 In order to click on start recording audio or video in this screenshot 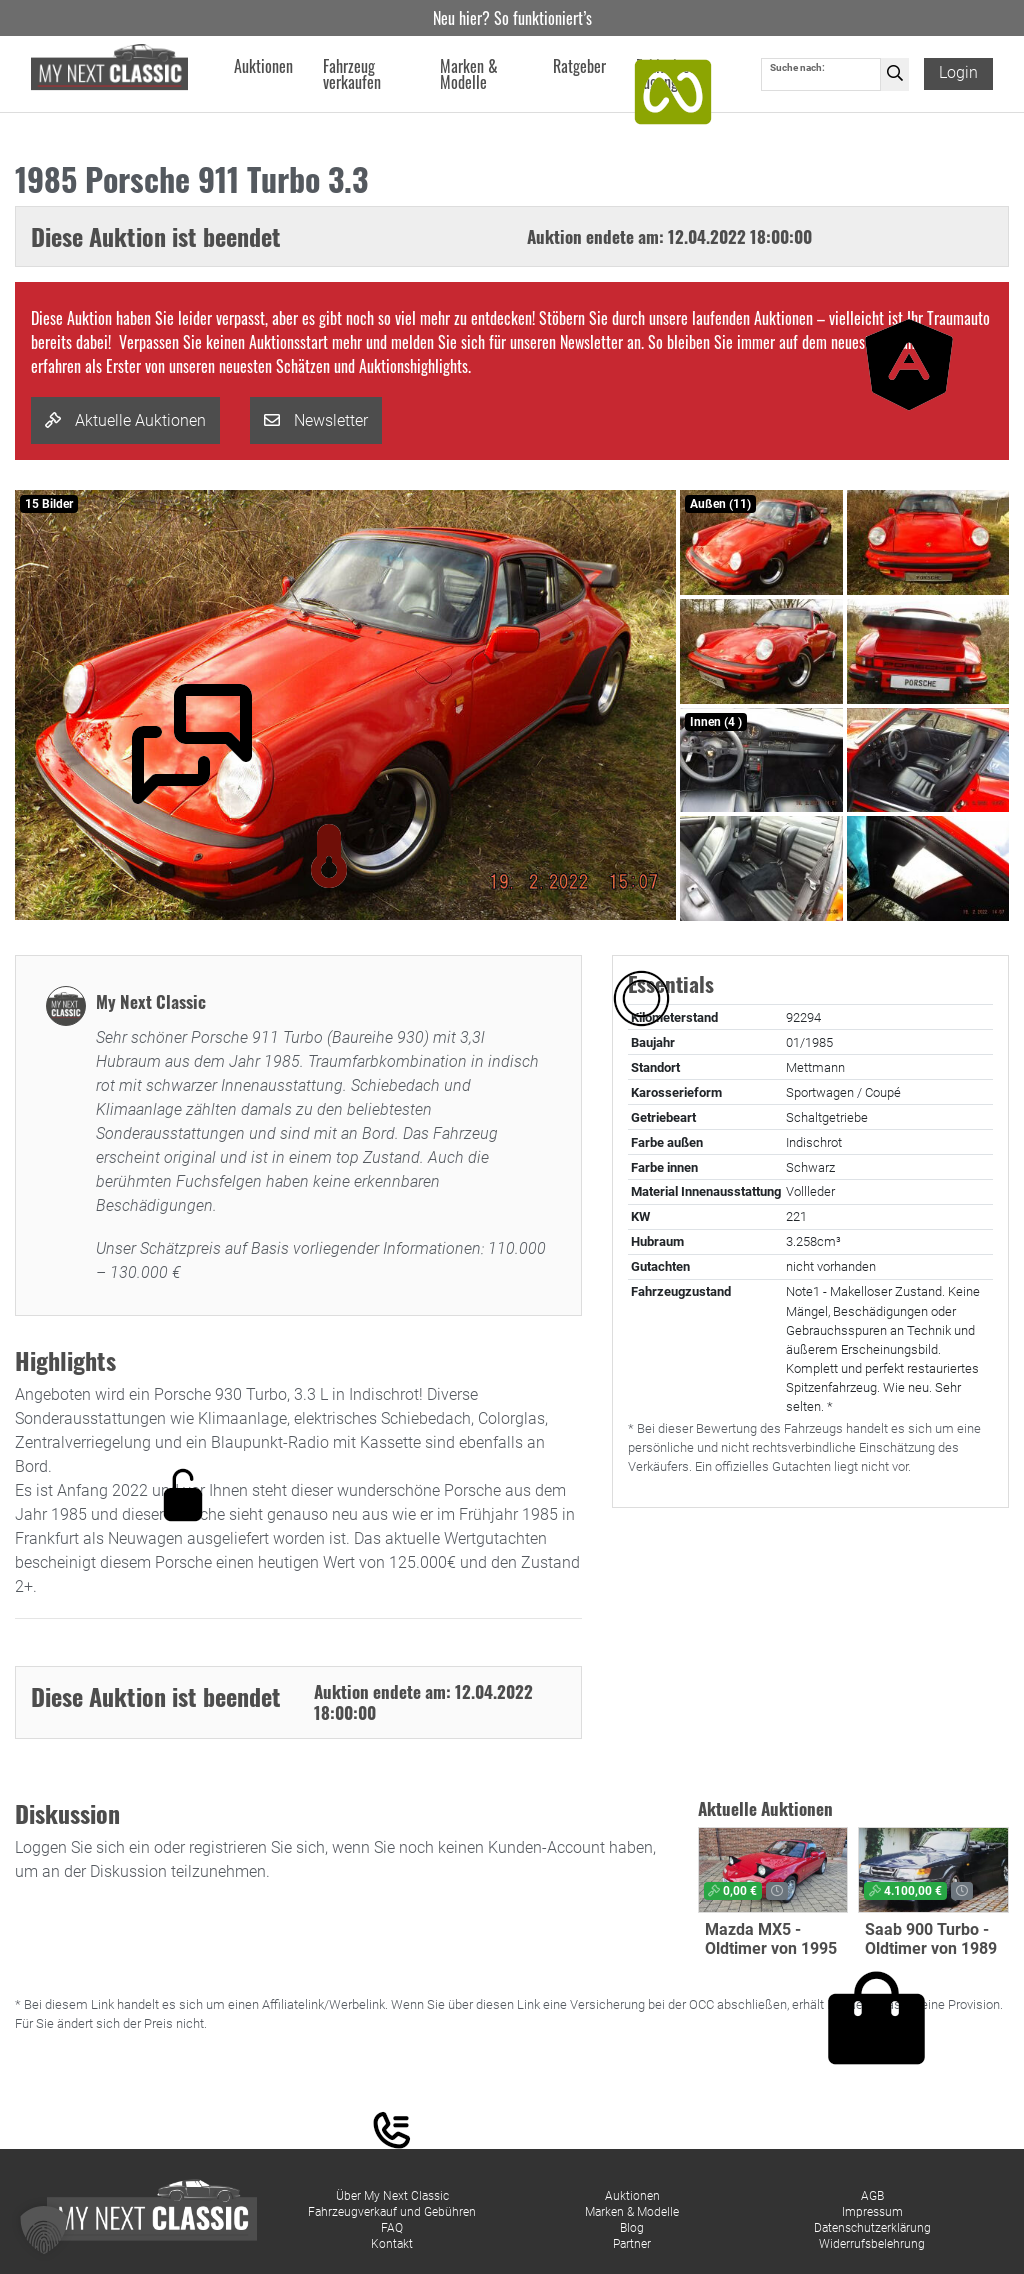, I will do `click(641, 998)`.